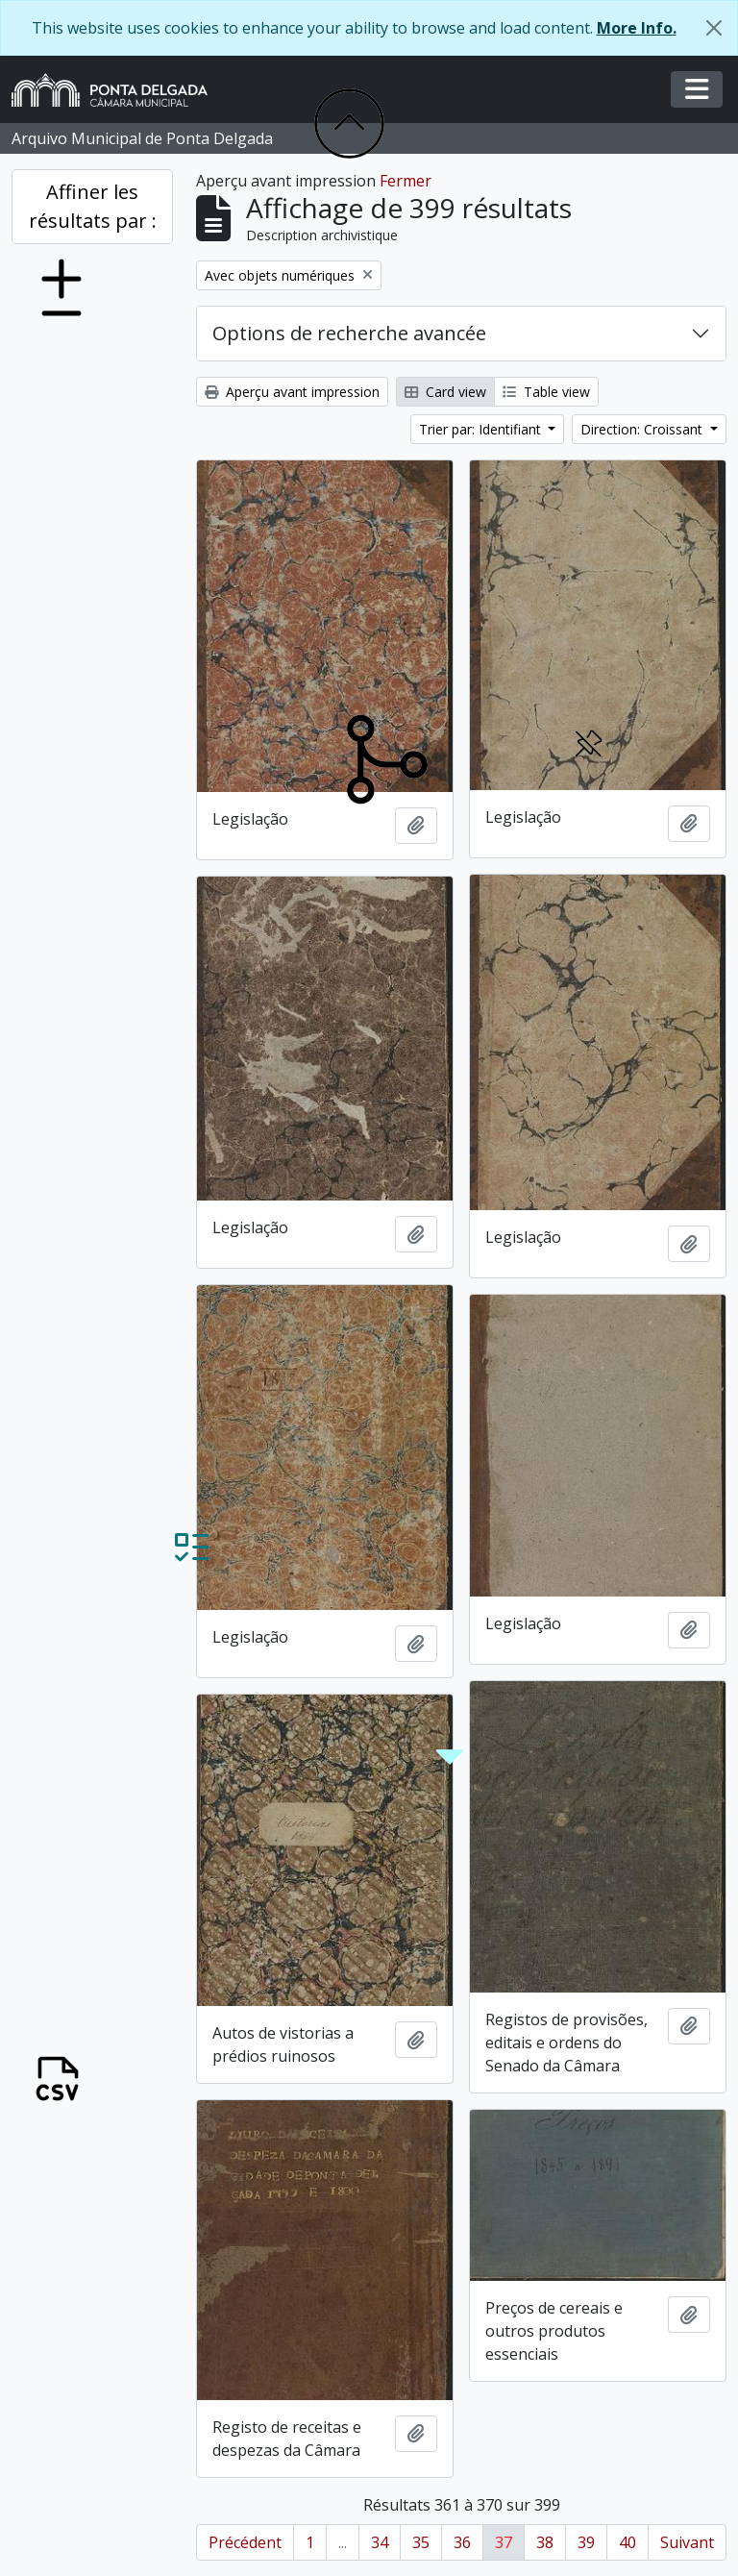 The width and height of the screenshot is (738, 2576). What do you see at coordinates (58, 2080) in the screenshot?
I see `download or export data as a CSV file` at bounding box center [58, 2080].